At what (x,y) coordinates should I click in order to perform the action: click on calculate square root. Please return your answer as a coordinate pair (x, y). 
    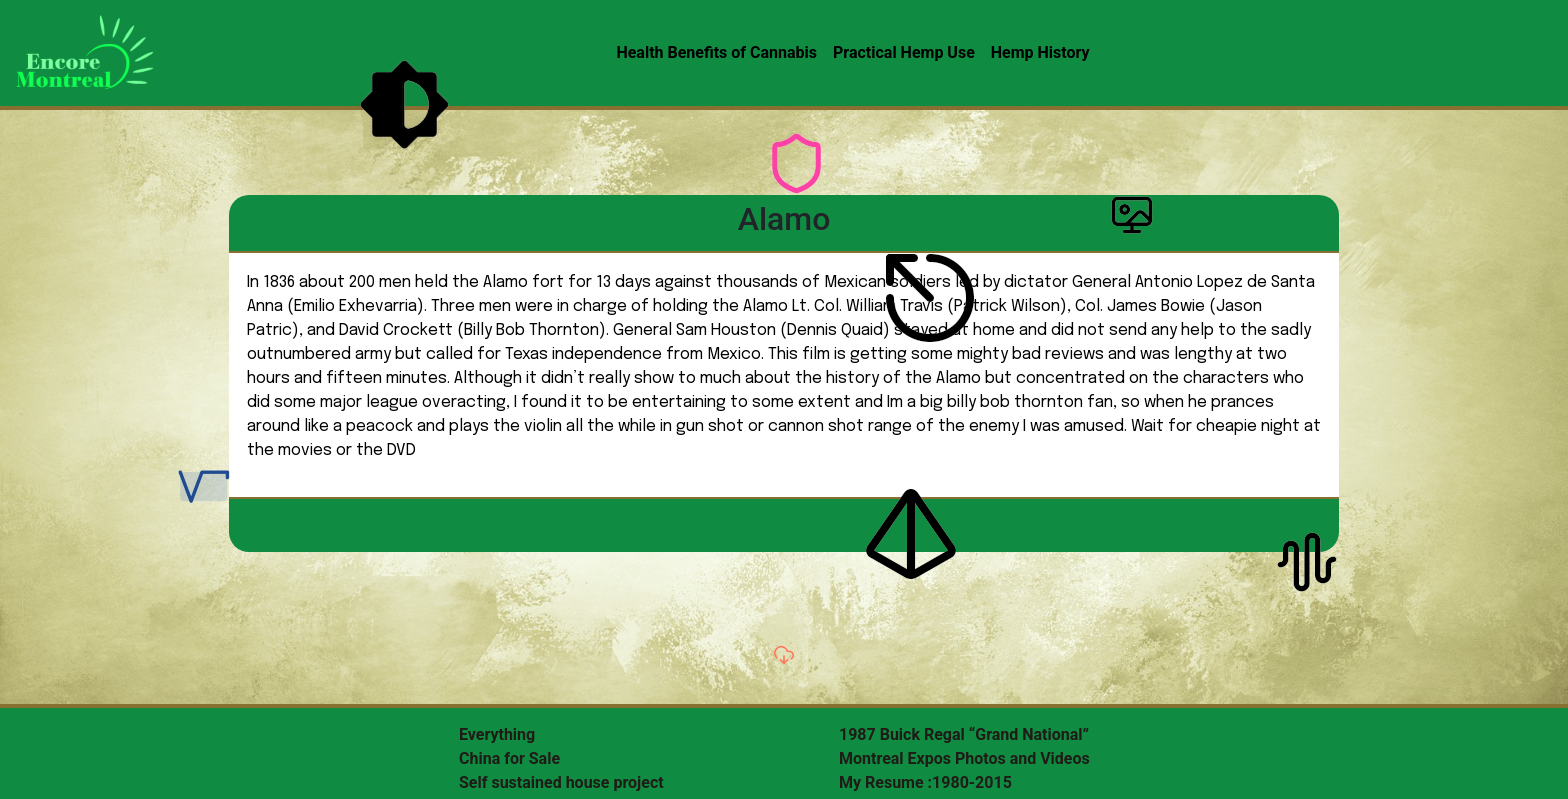
    Looking at the image, I should click on (202, 483).